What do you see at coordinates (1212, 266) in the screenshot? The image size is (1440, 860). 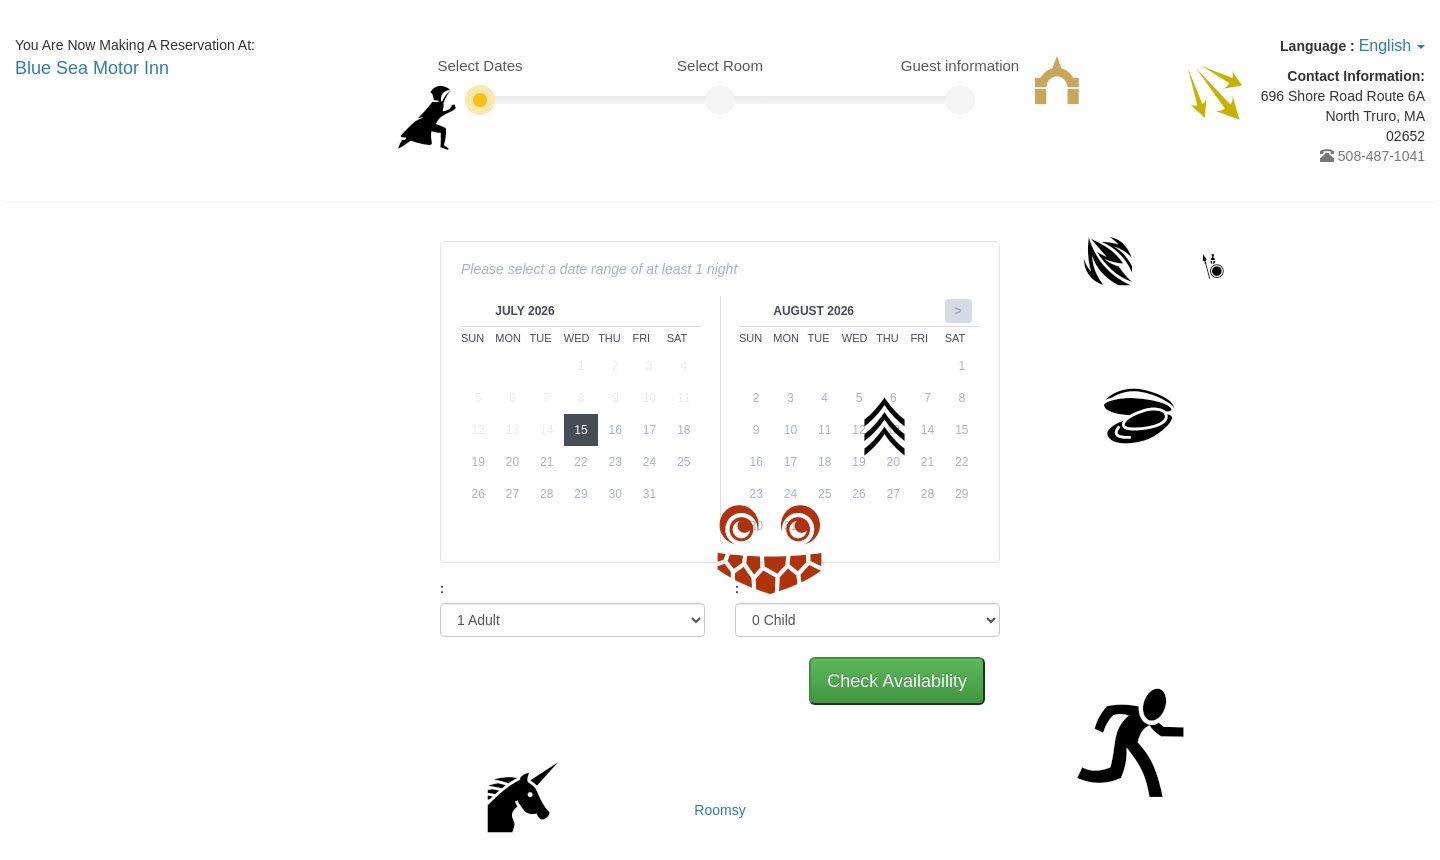 I see `select spartan warrior class or faction` at bounding box center [1212, 266].